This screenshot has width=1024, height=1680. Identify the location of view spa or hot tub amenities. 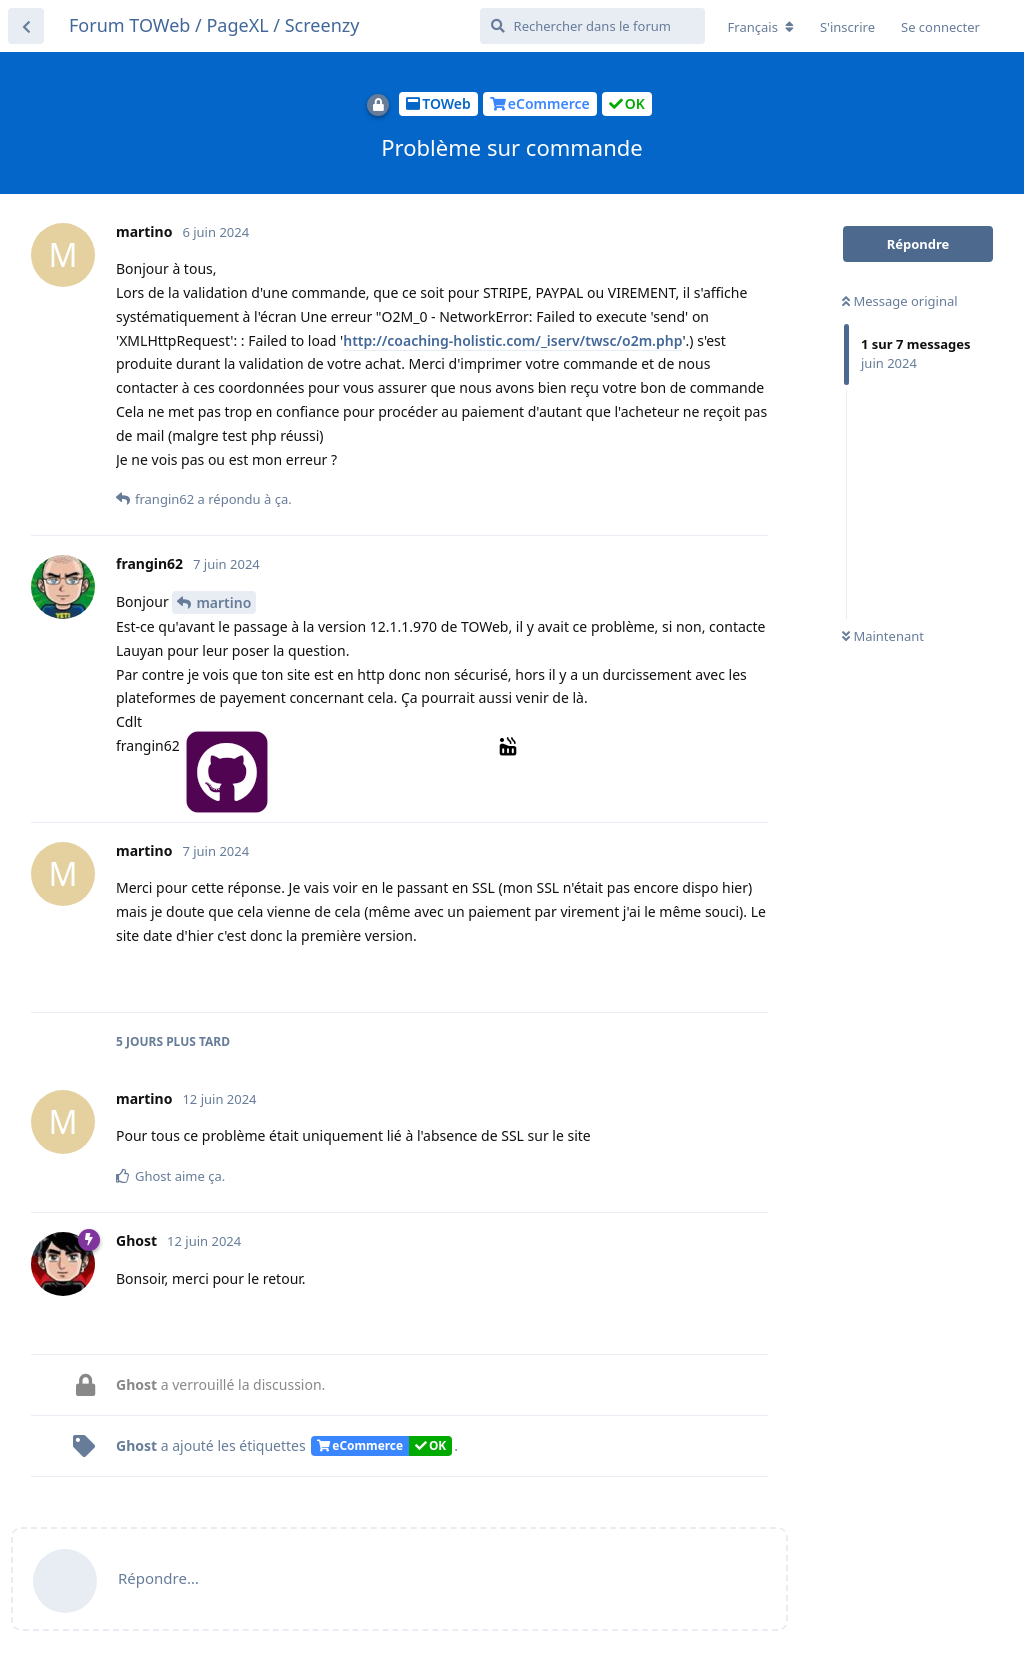
(508, 746).